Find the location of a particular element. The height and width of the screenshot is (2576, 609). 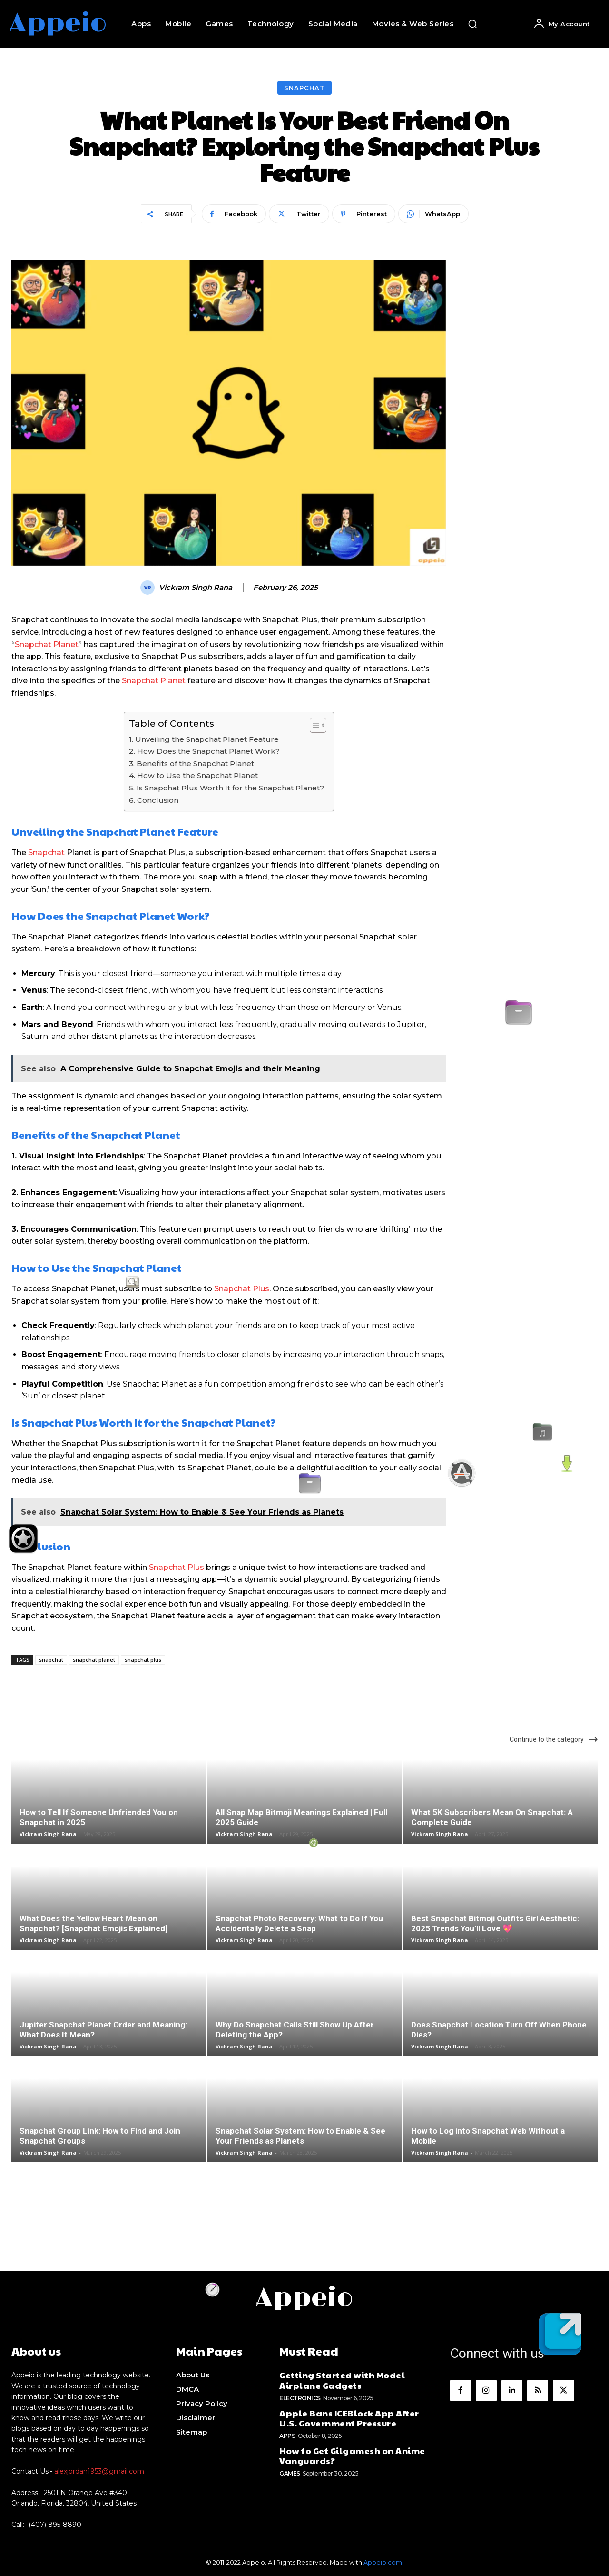

launch rimworld is located at coordinates (23, 1538).